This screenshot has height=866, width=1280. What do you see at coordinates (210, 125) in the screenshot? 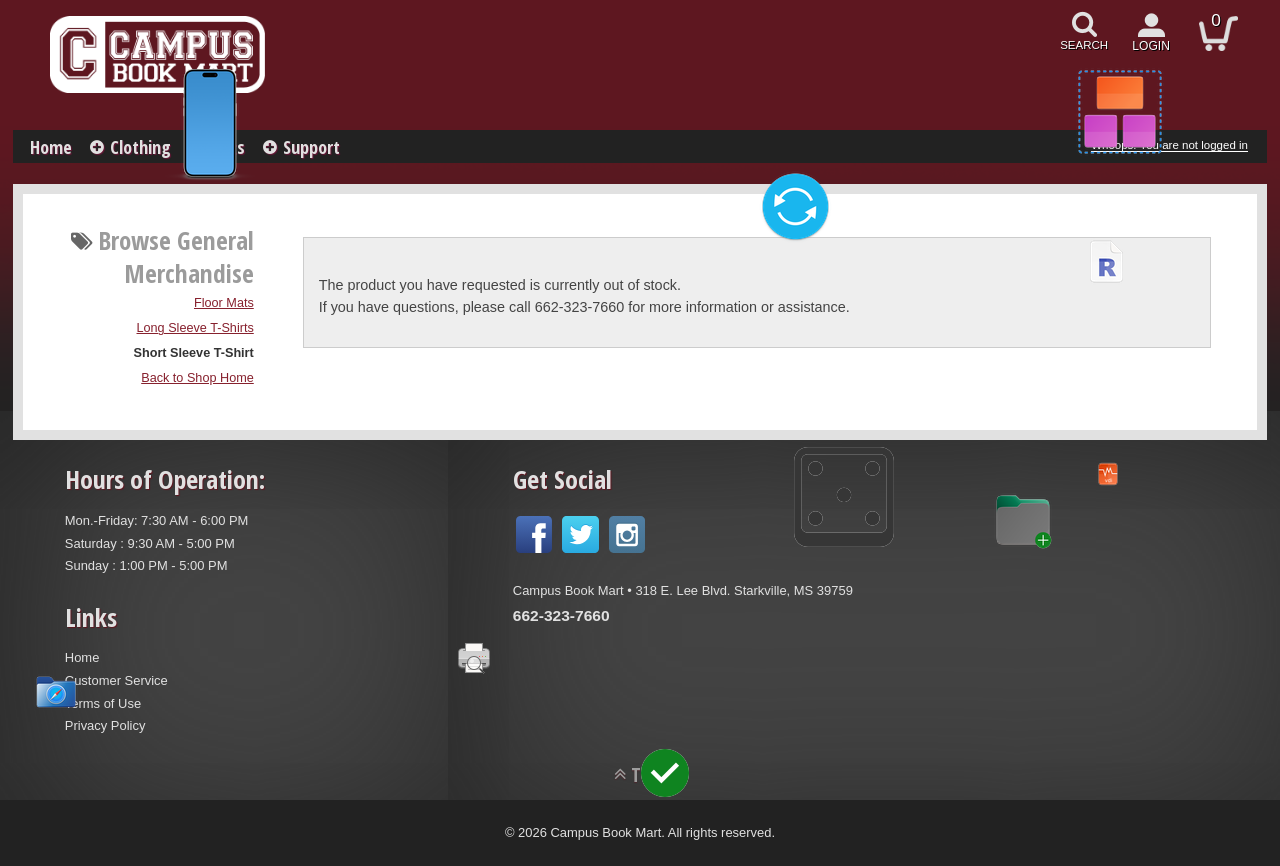
I see `indicates a connected iPhone 14 Pro device` at bounding box center [210, 125].